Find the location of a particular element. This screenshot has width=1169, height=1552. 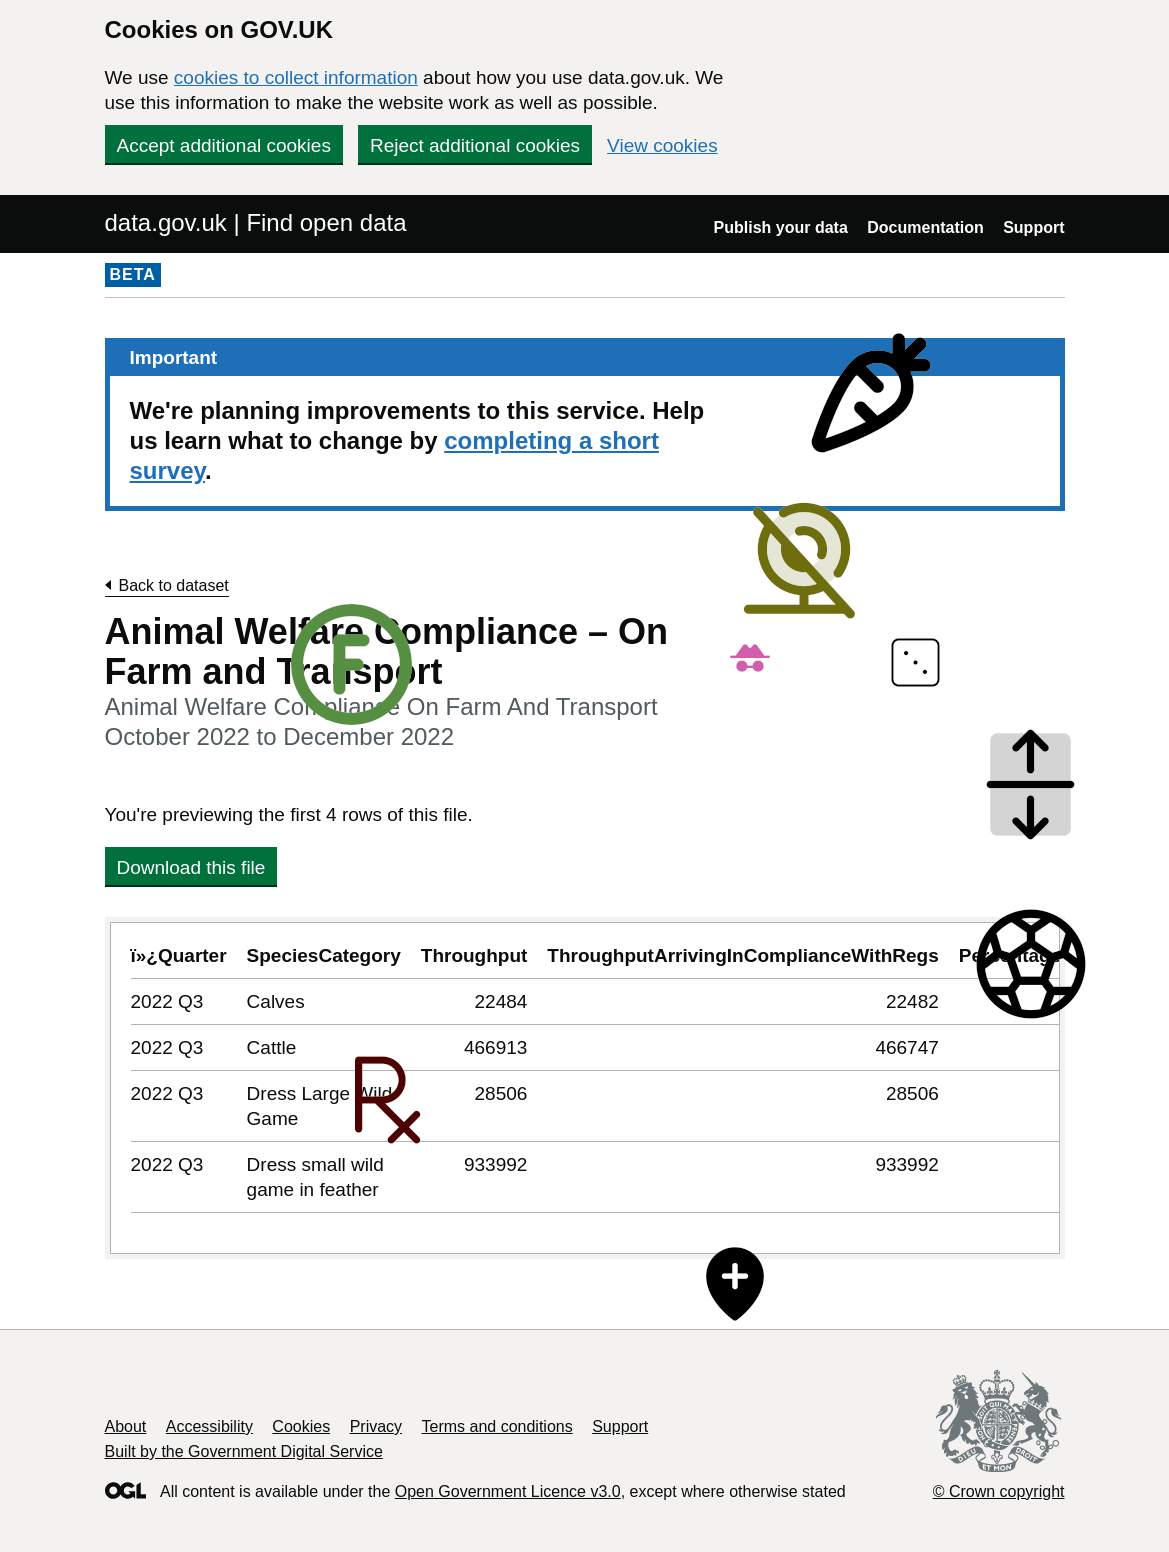

facebook shortcut or social sharing is located at coordinates (351, 664).